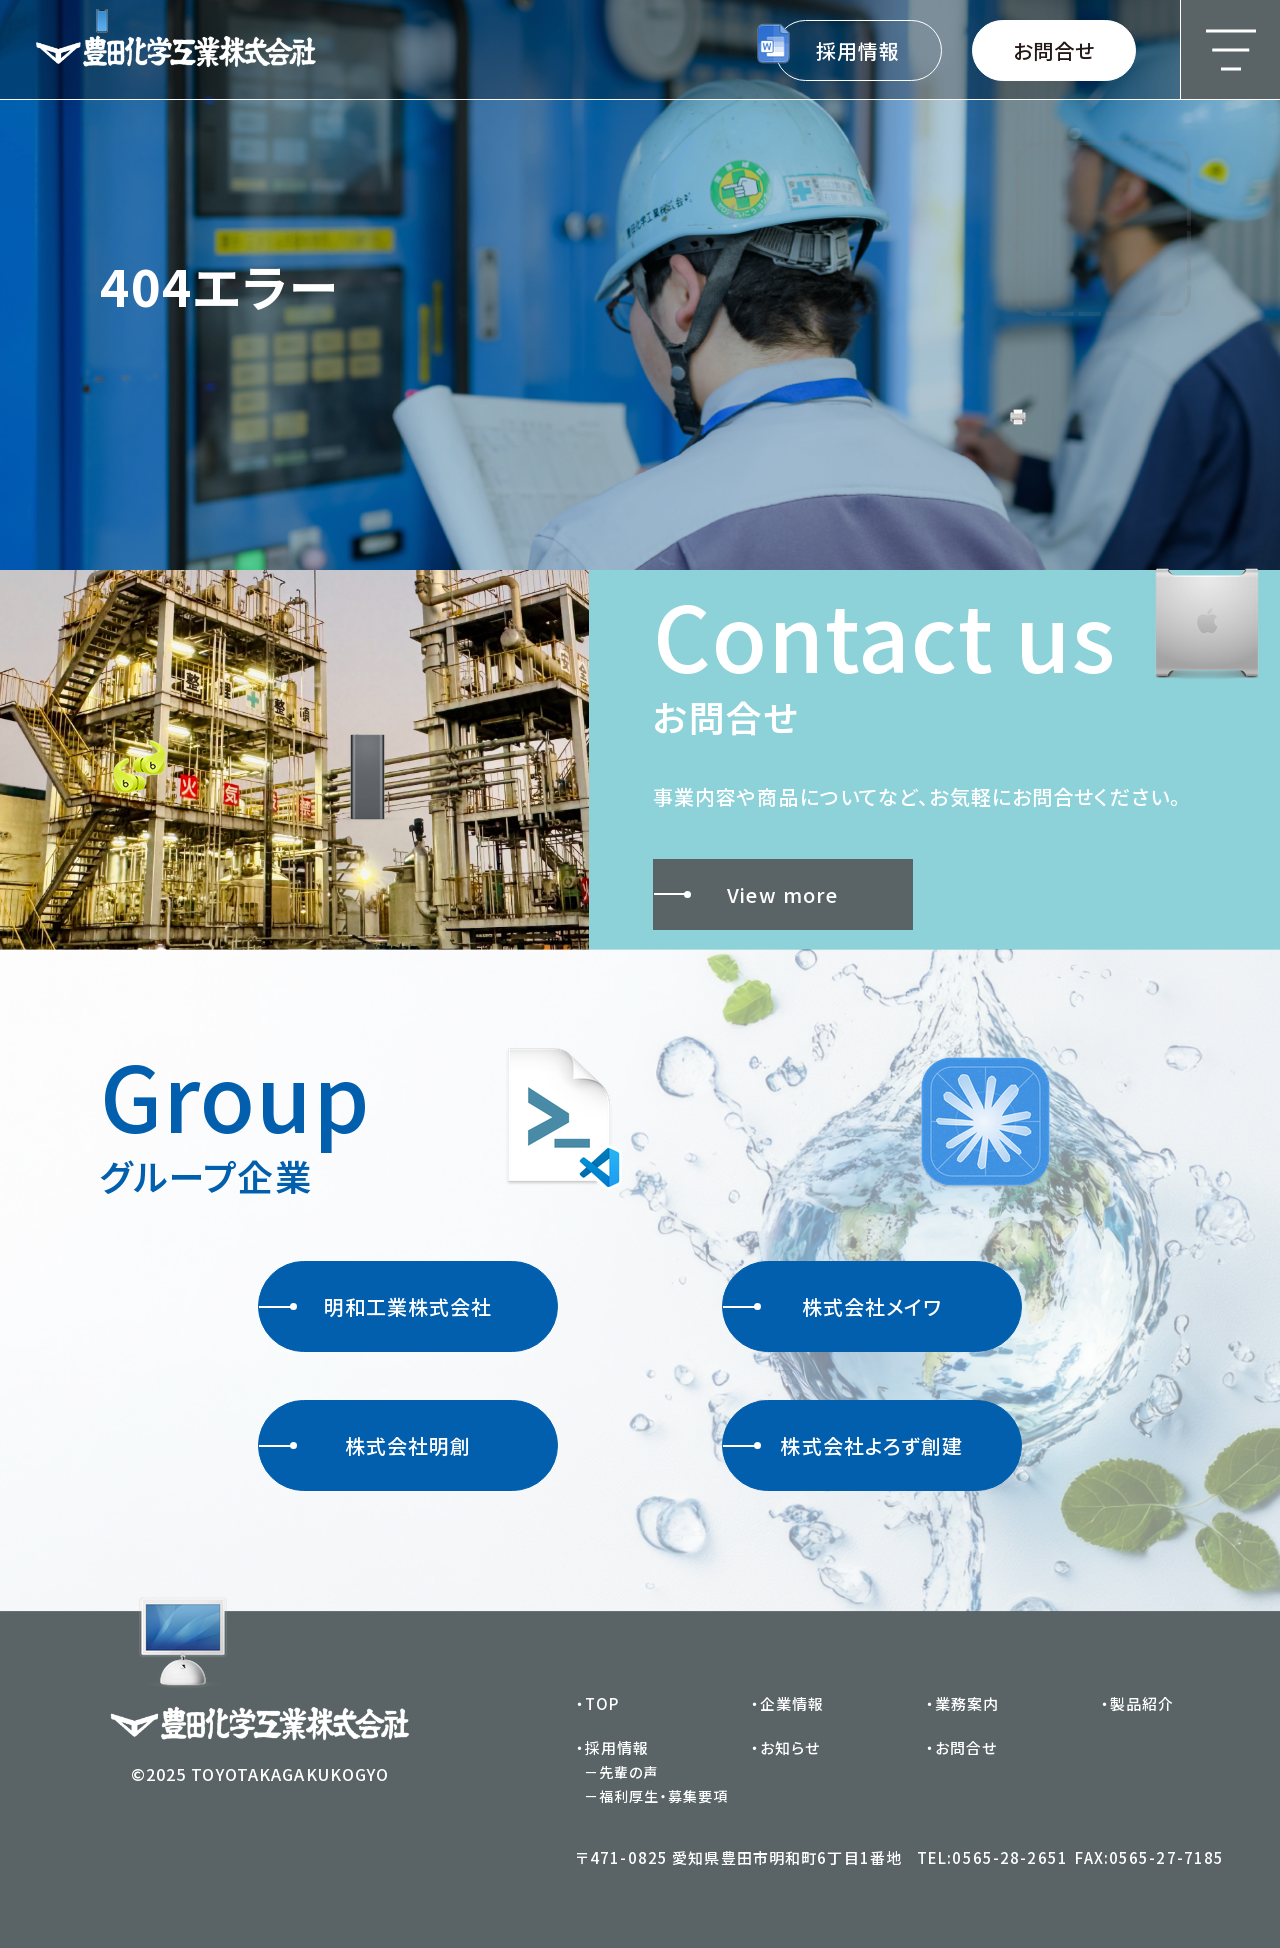  Describe the element at coordinates (773, 43) in the screenshot. I see `open a Microsoft Word document` at that location.